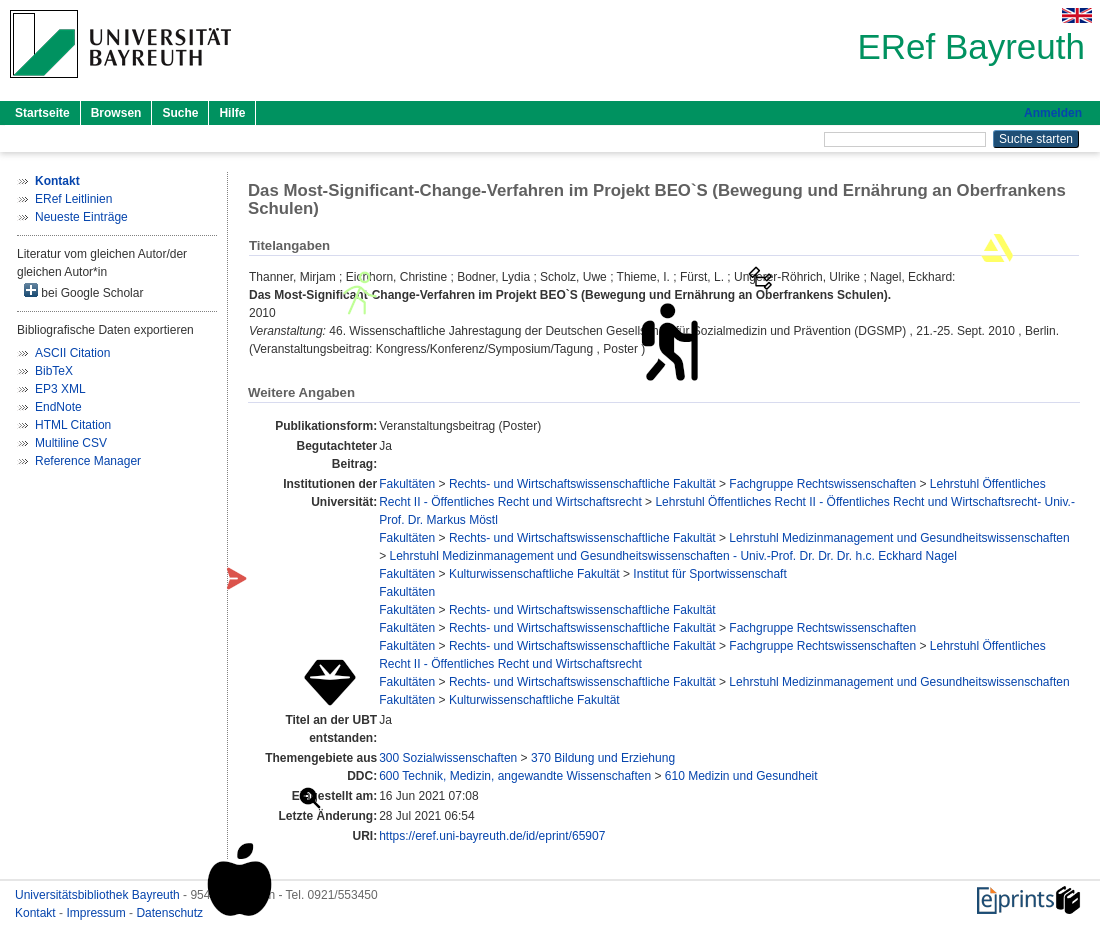 The image size is (1100, 925). I want to click on indicates premium or valuable content, so click(330, 683).